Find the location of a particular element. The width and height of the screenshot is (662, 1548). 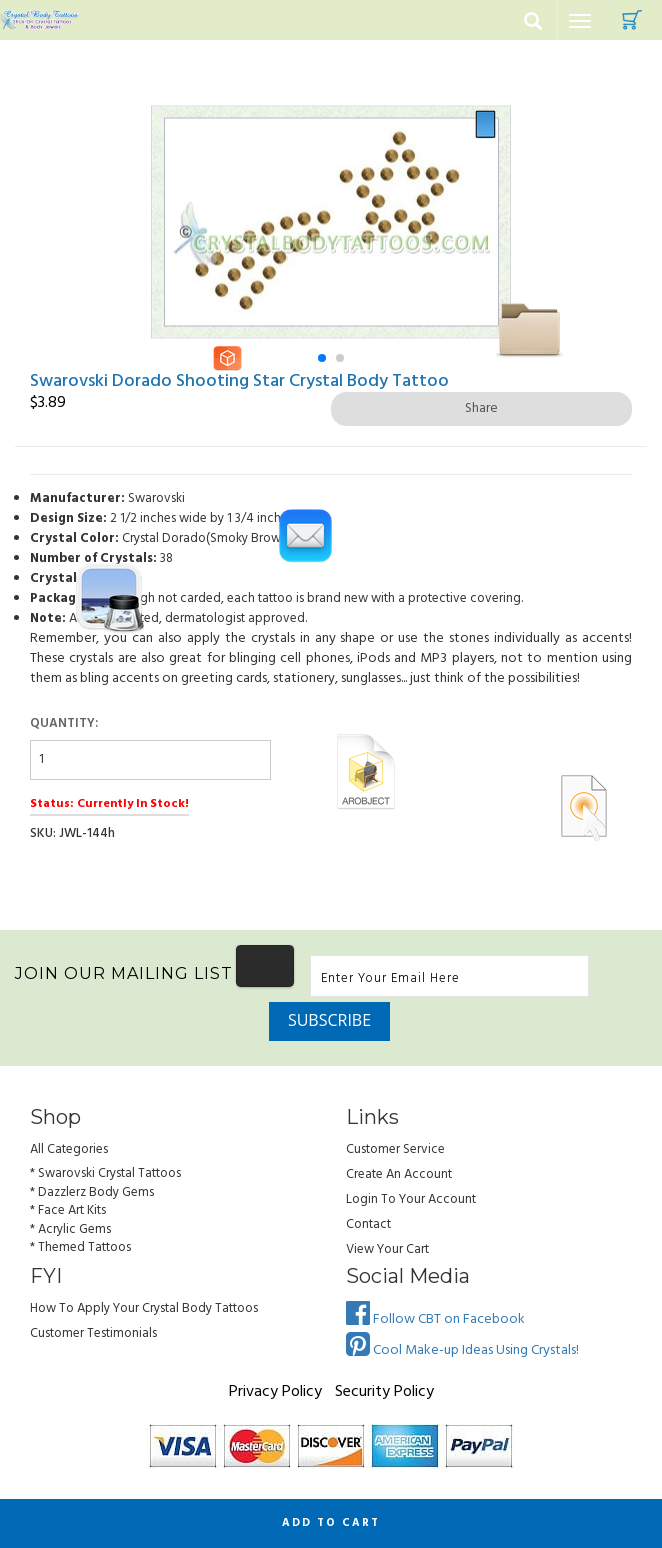

open folder to view files is located at coordinates (529, 332).